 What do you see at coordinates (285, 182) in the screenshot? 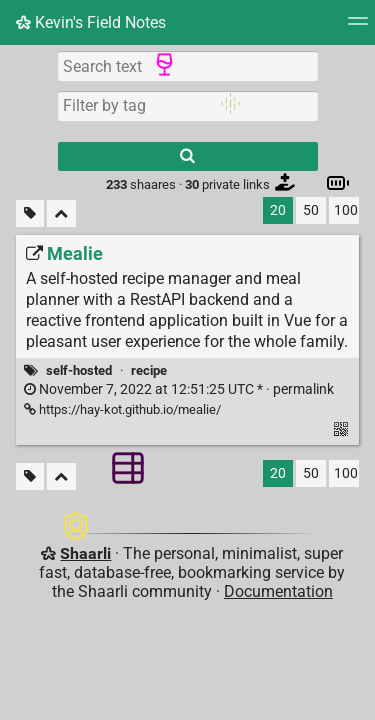
I see `access medical or healthcare services` at bounding box center [285, 182].